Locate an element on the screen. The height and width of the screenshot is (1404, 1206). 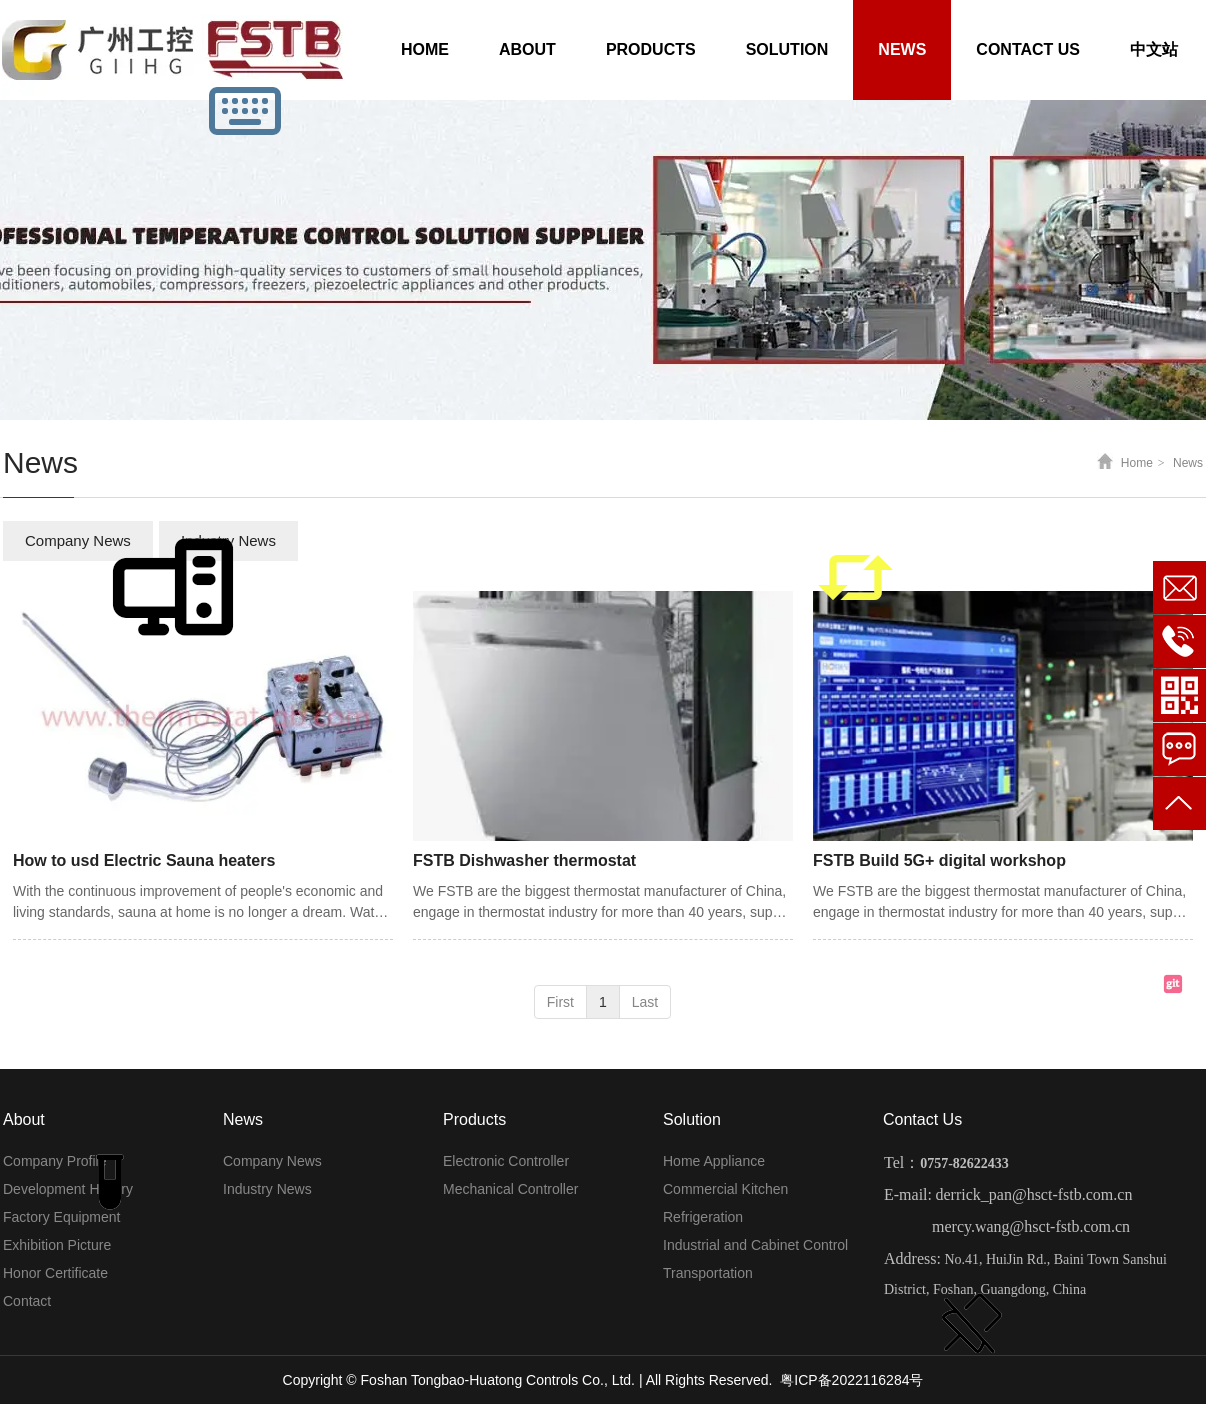
view test results or lab data is located at coordinates (110, 1182).